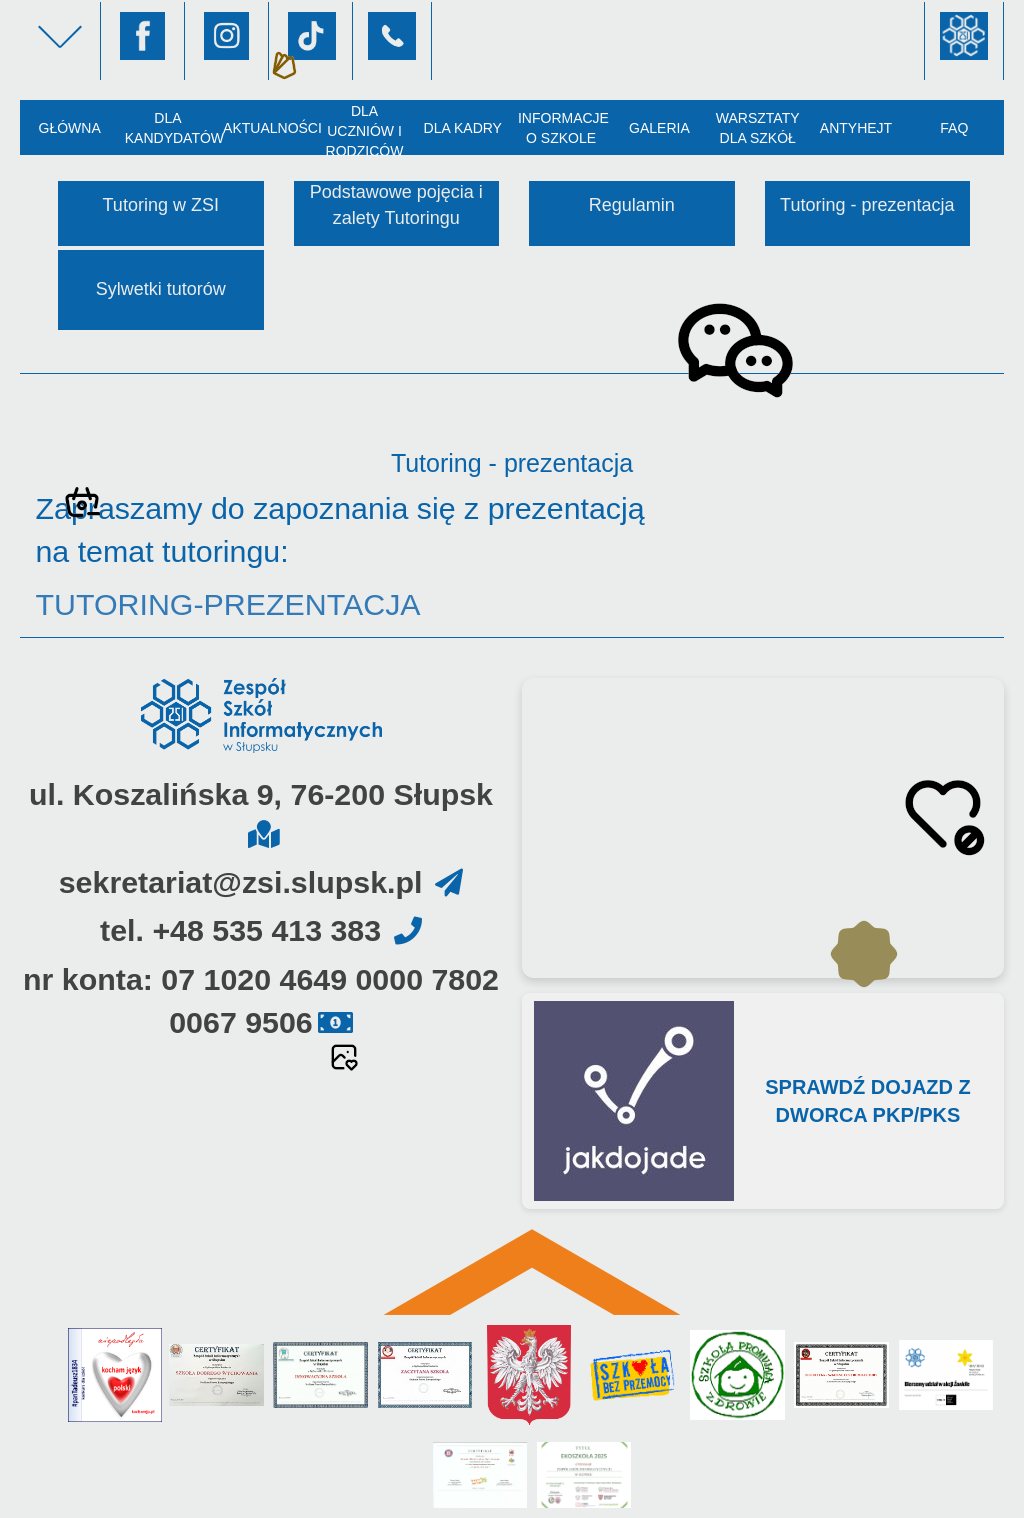 The image size is (1024, 1518). What do you see at coordinates (82, 502) in the screenshot?
I see `remove item from basket` at bounding box center [82, 502].